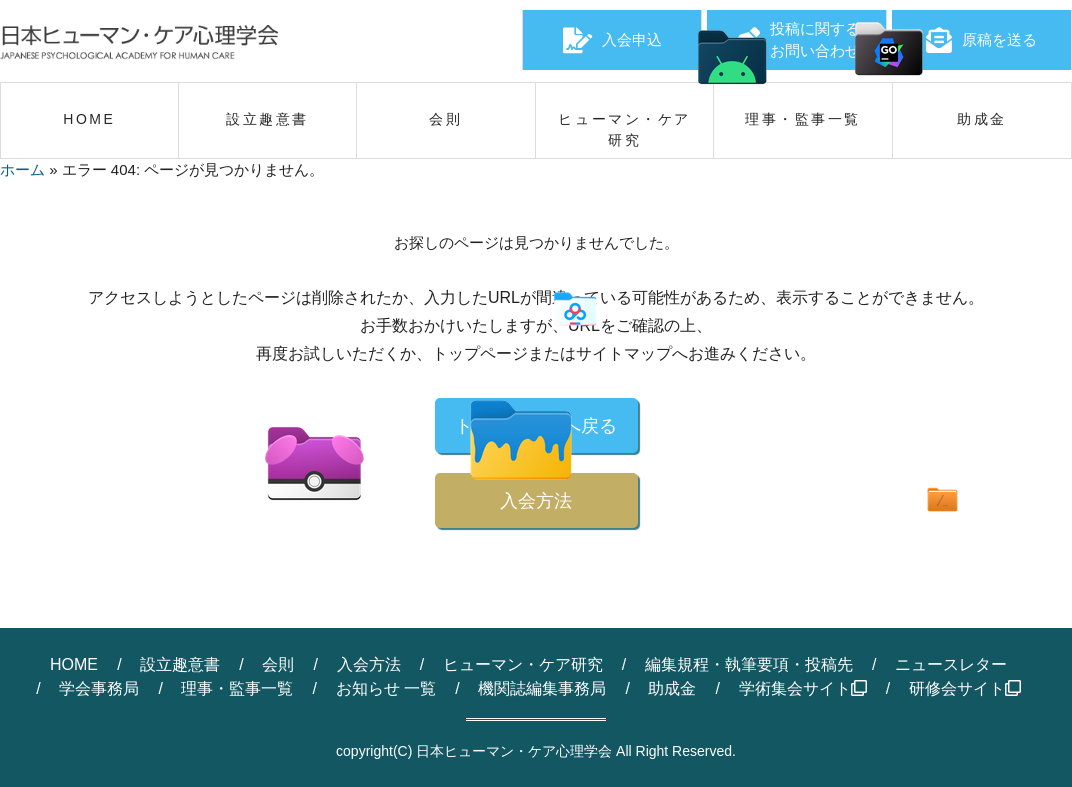 Image resolution: width=1072 pixels, height=787 pixels. Describe the element at coordinates (732, 59) in the screenshot. I see `open android files folder` at that location.